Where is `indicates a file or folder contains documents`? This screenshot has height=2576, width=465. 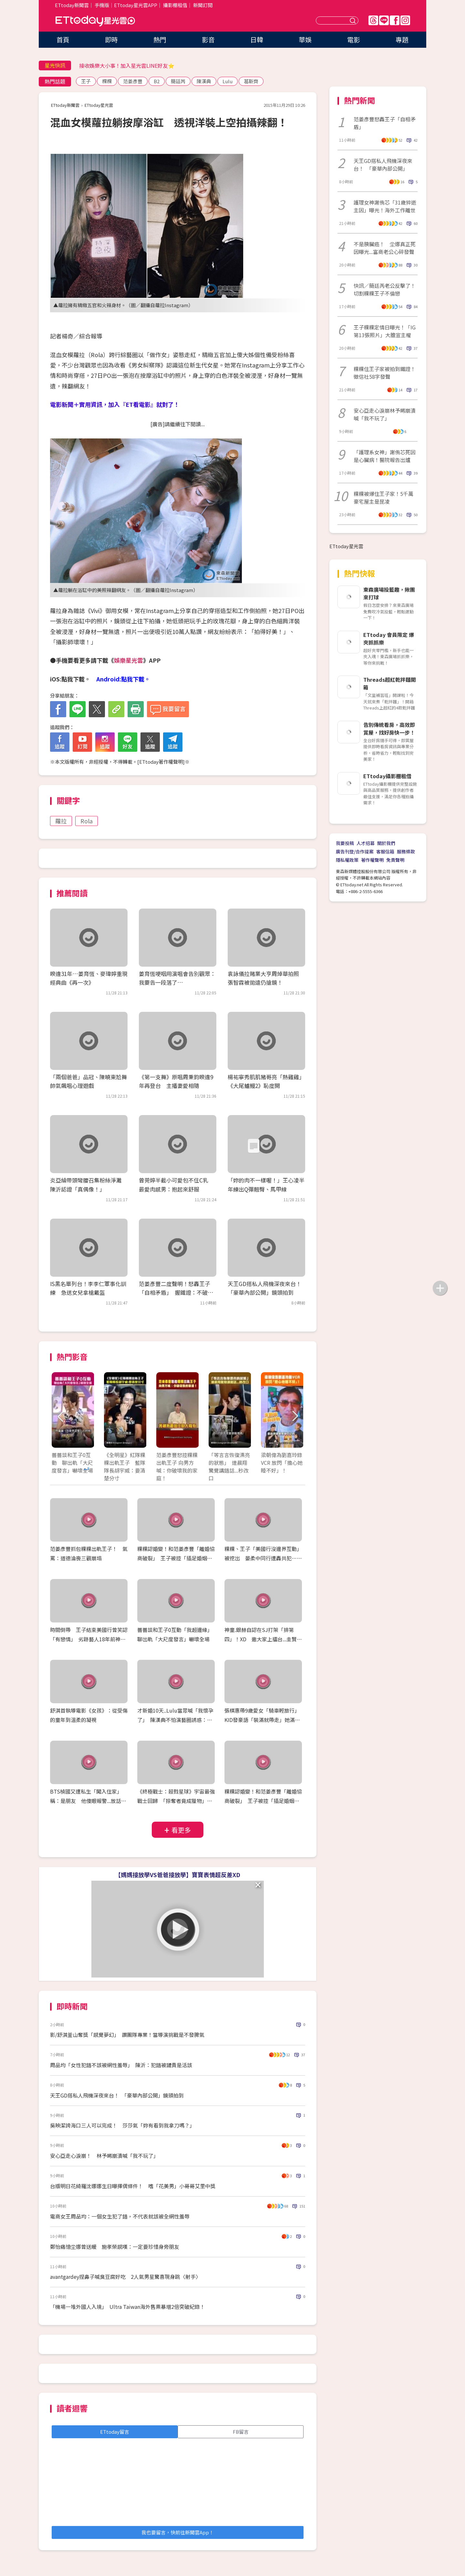
indicates a file or folder contains documents is located at coordinates (253, 1146).